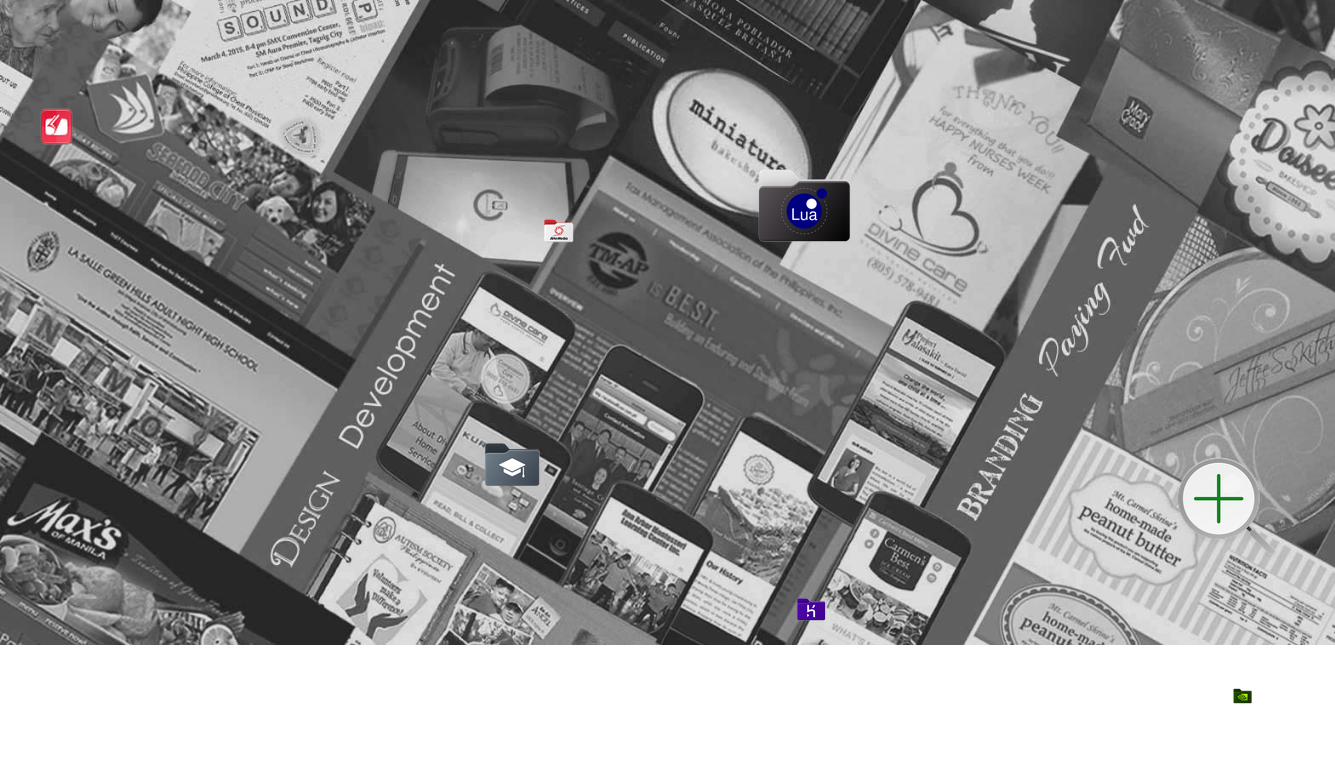  What do you see at coordinates (1242, 696) in the screenshot?
I see `open nvidia files folder` at bounding box center [1242, 696].